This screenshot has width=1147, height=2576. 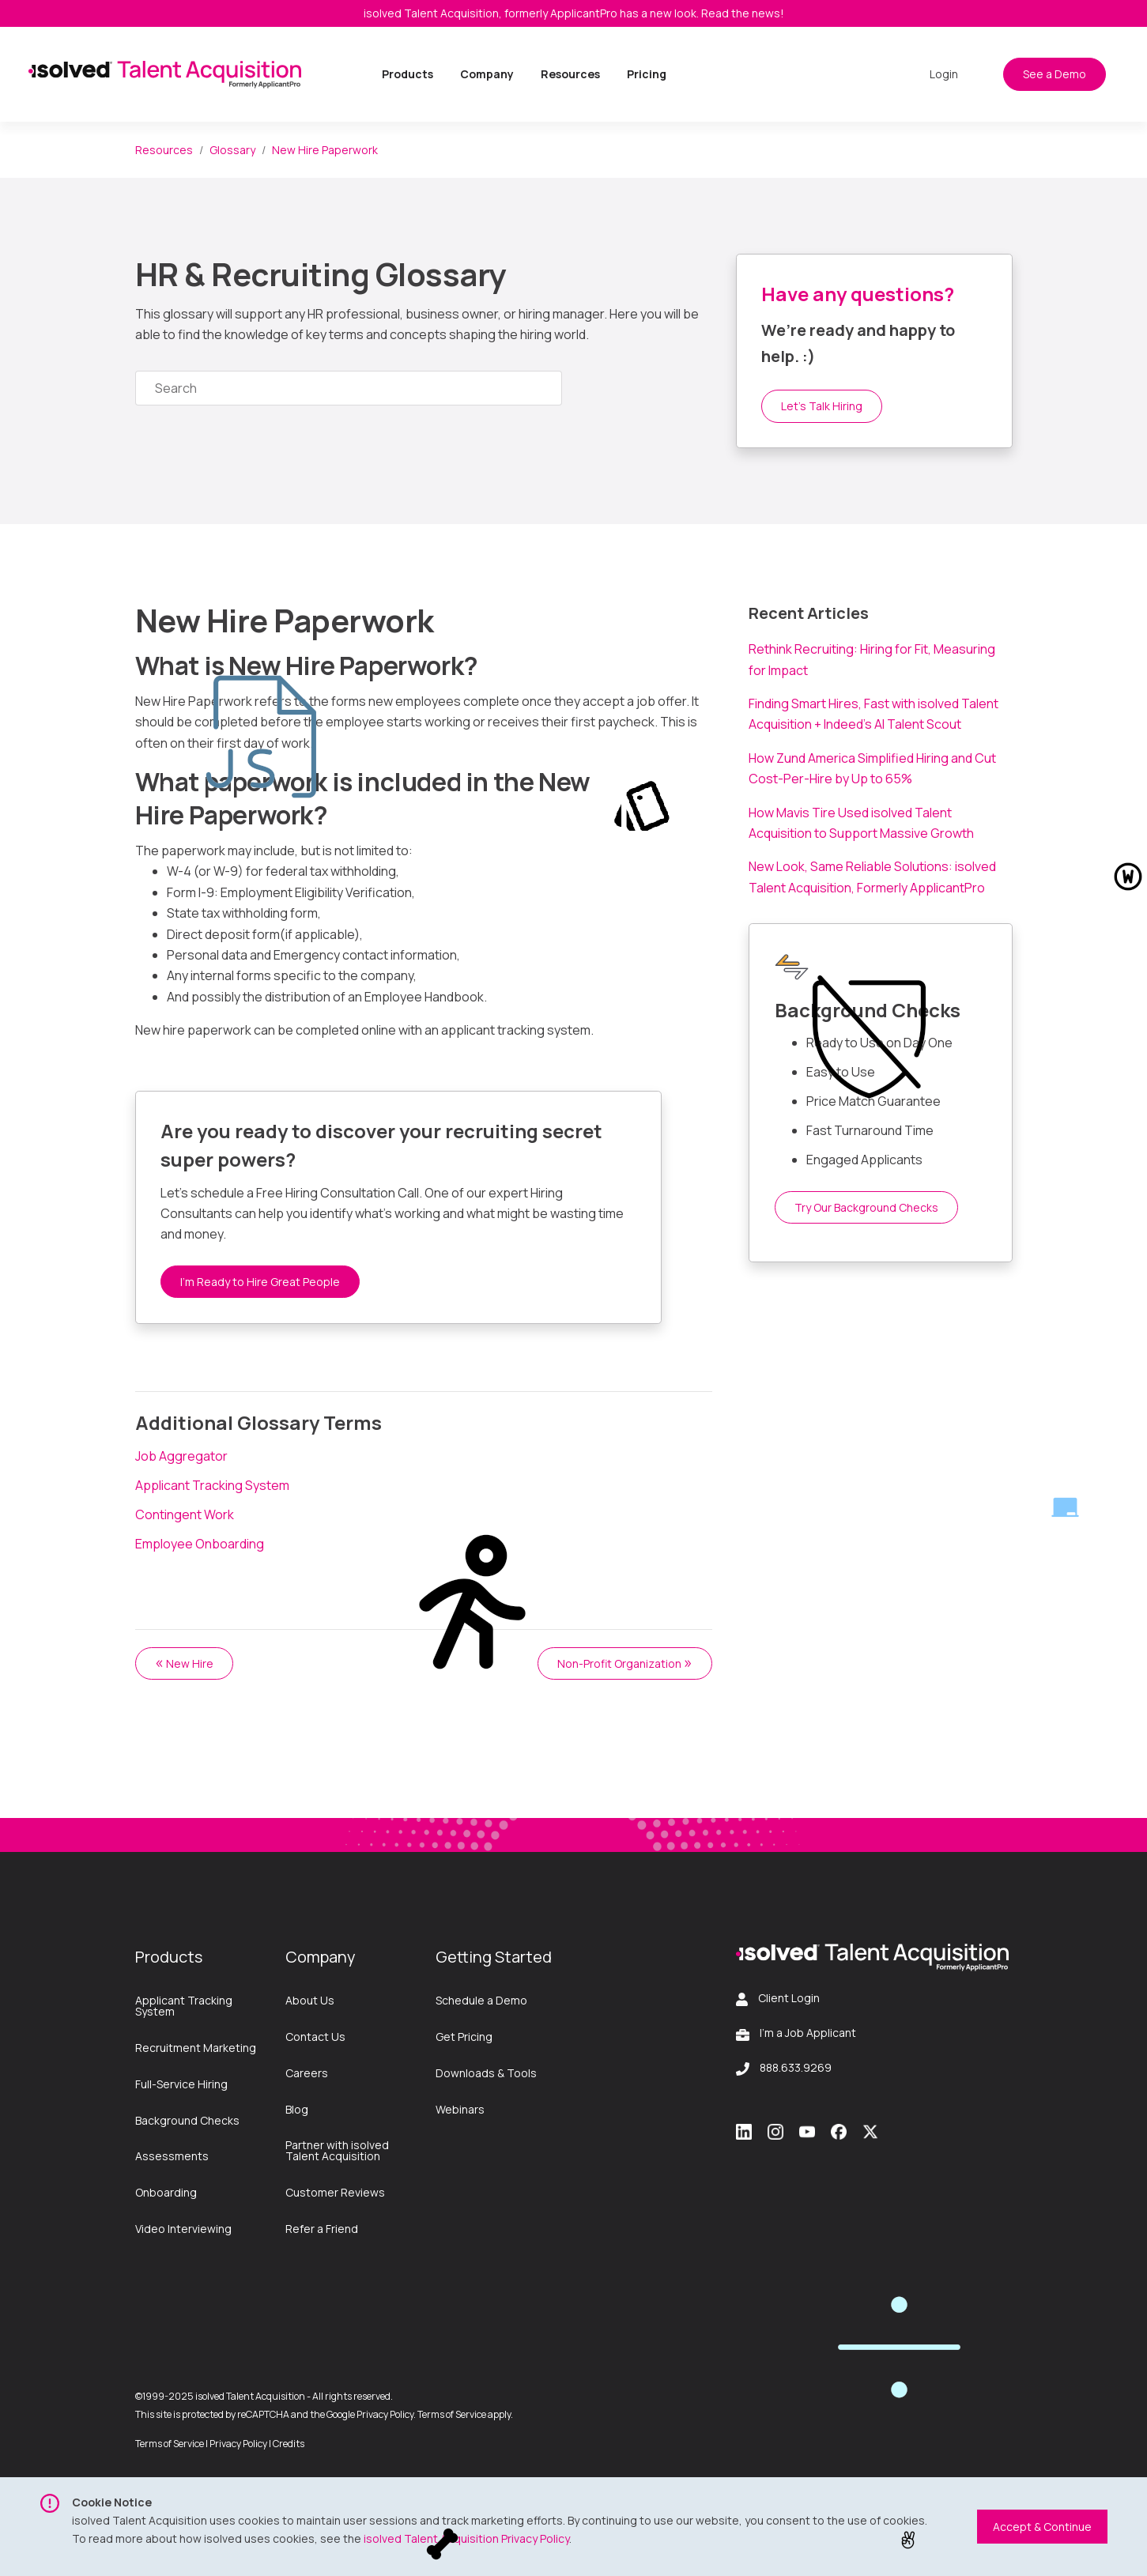 What do you see at coordinates (643, 805) in the screenshot?
I see `access style or theme settings` at bounding box center [643, 805].